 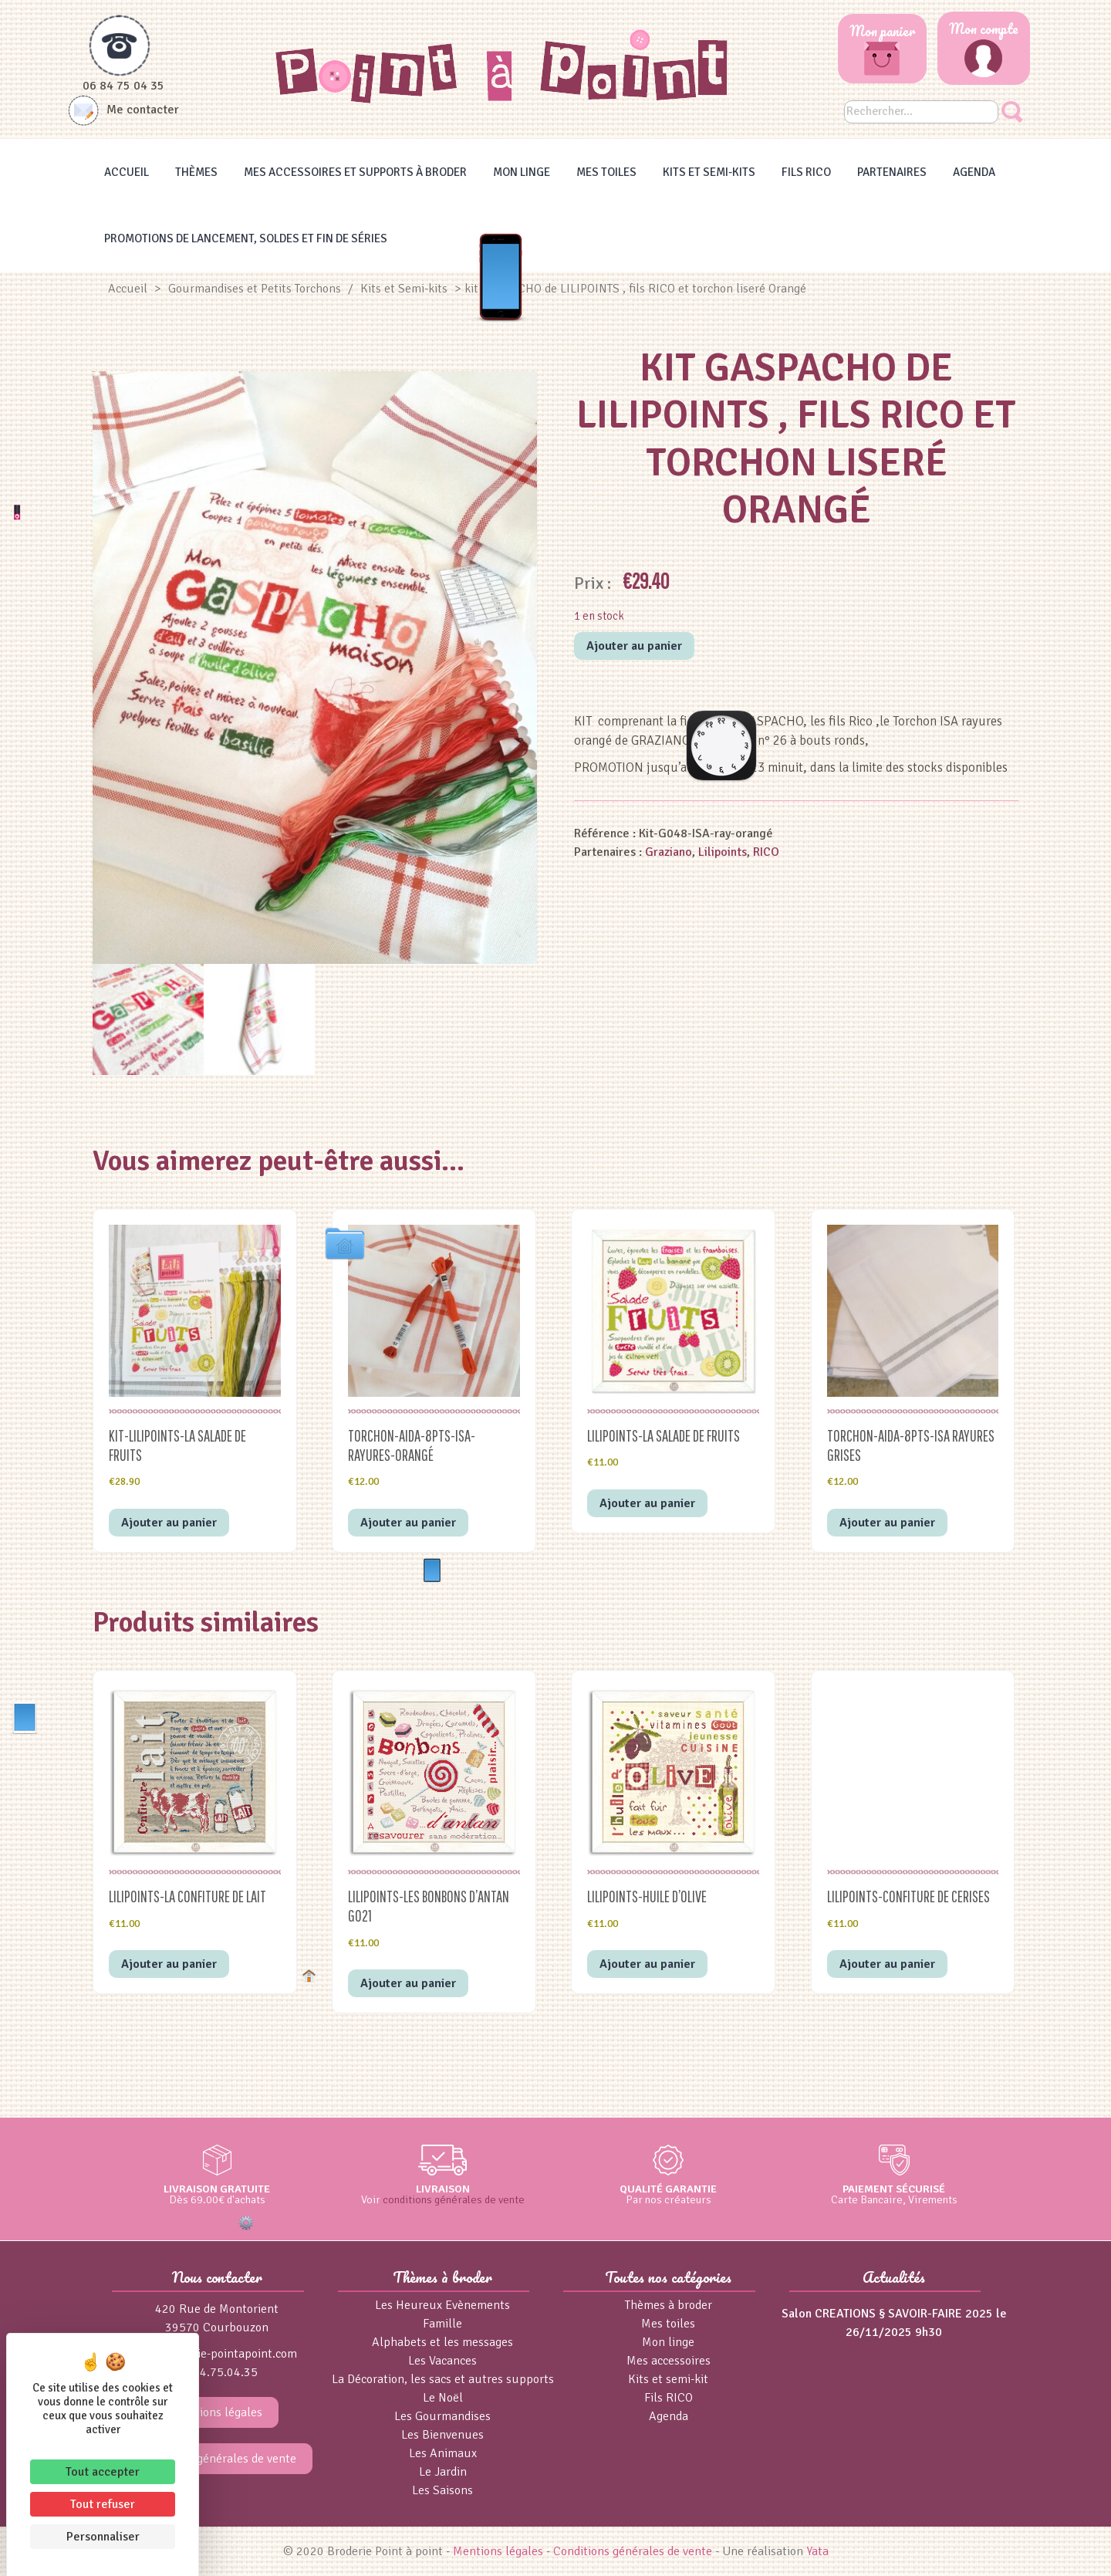 I want to click on iPhone 8 Plus device icon in red/product red color, so click(x=501, y=278).